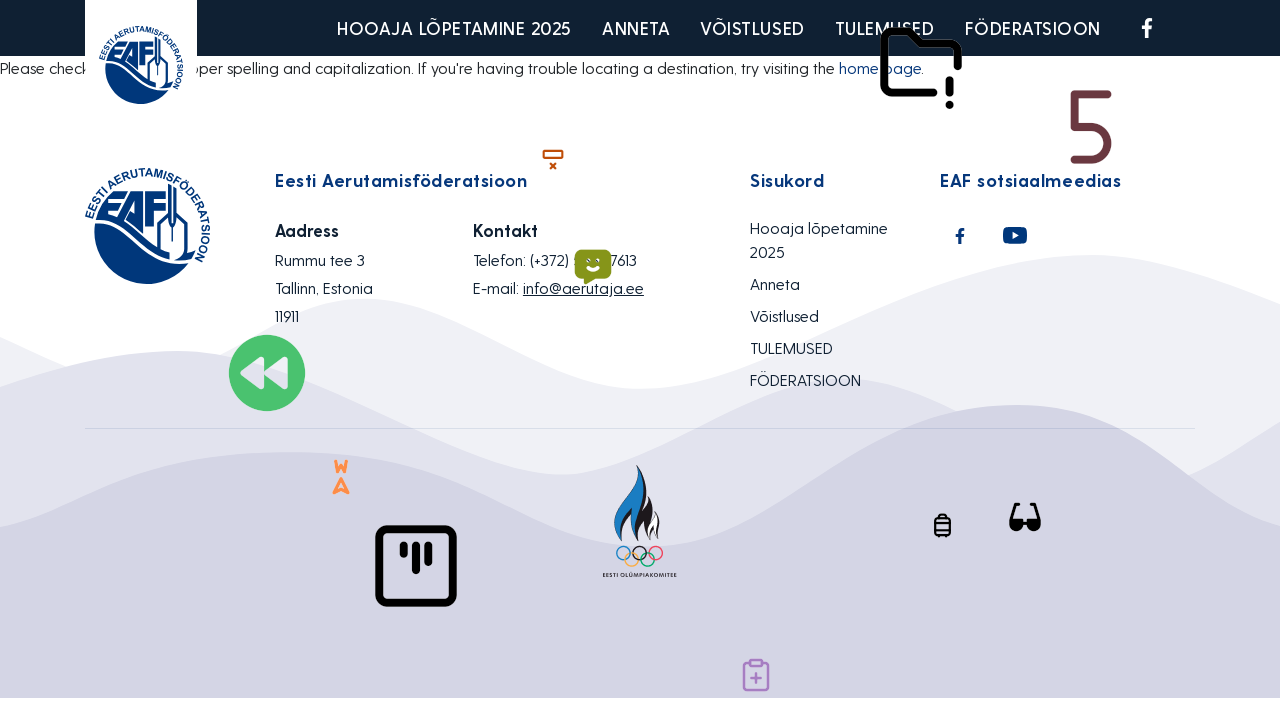 The image size is (1280, 720). I want to click on enable reading mode, so click(1025, 517).